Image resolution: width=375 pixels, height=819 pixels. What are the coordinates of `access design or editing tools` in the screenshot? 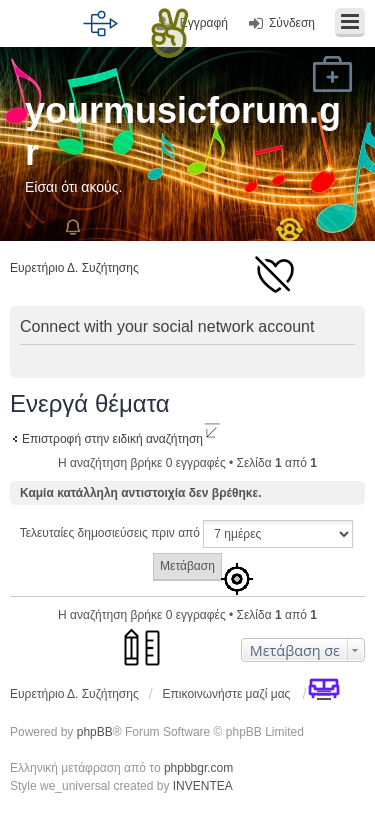 It's located at (142, 648).